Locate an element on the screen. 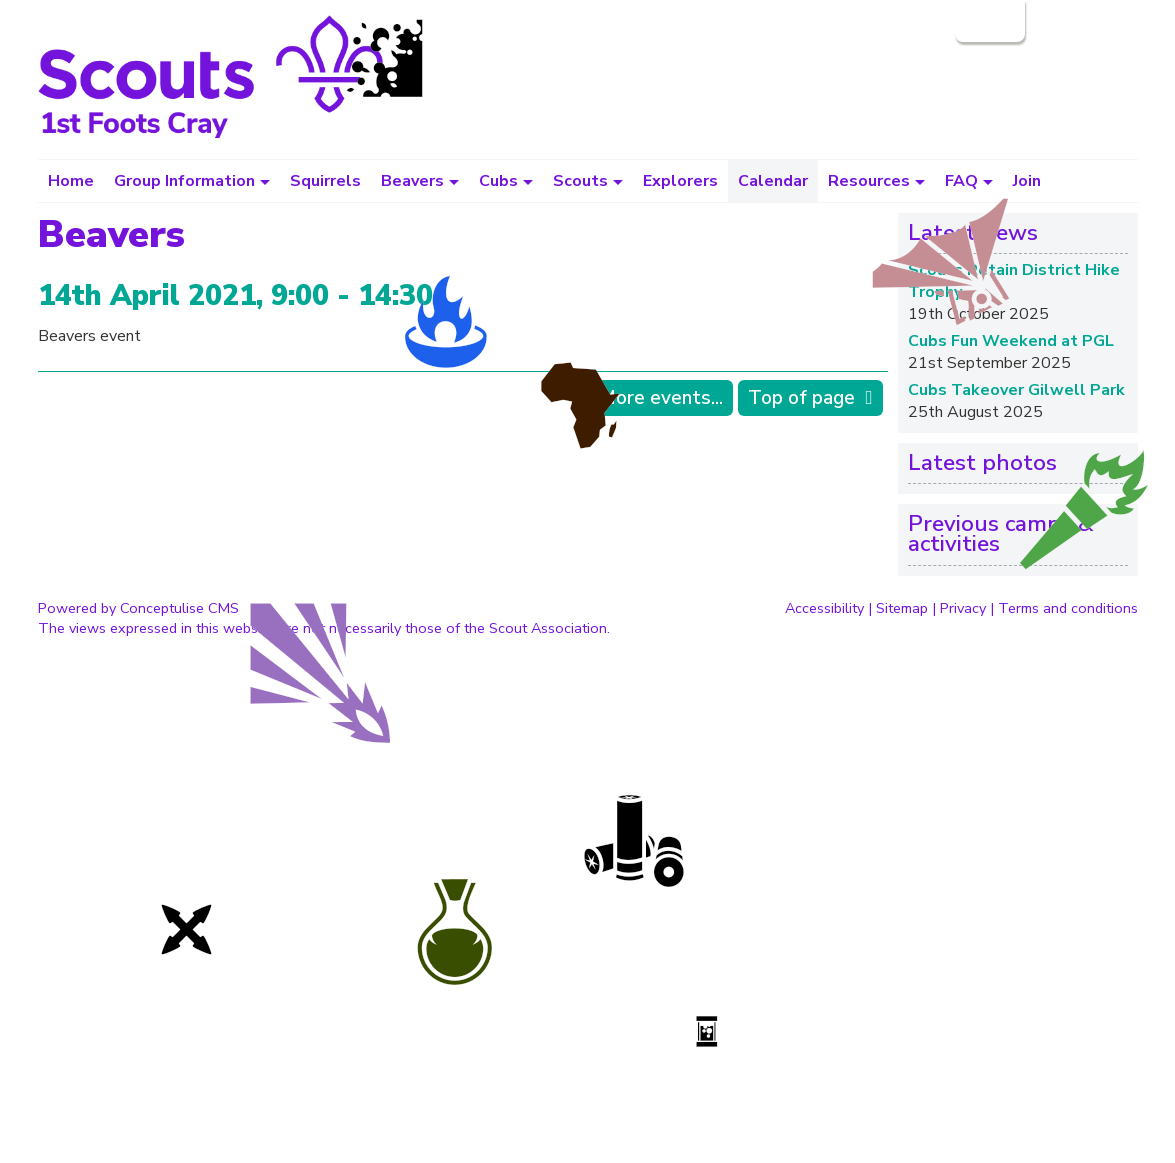  toggle flashlight or torch mode is located at coordinates (1083, 505).